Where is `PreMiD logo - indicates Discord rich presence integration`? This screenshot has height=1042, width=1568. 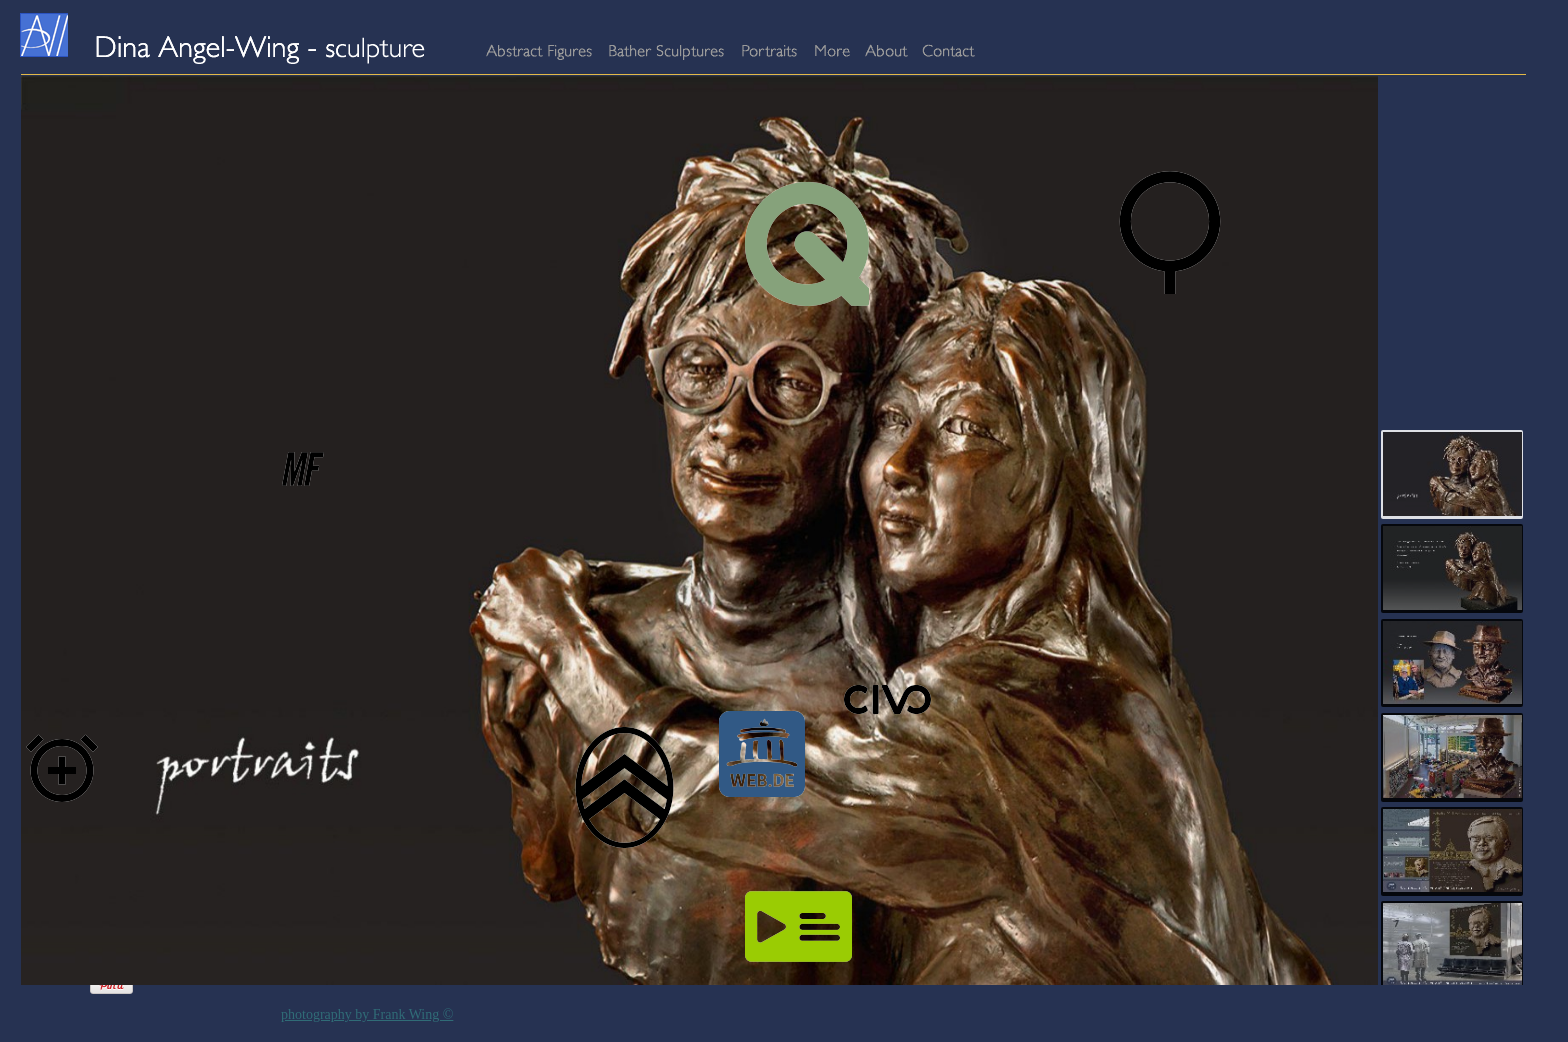
PreMiD logo - indicates Discord rich presence integration is located at coordinates (798, 926).